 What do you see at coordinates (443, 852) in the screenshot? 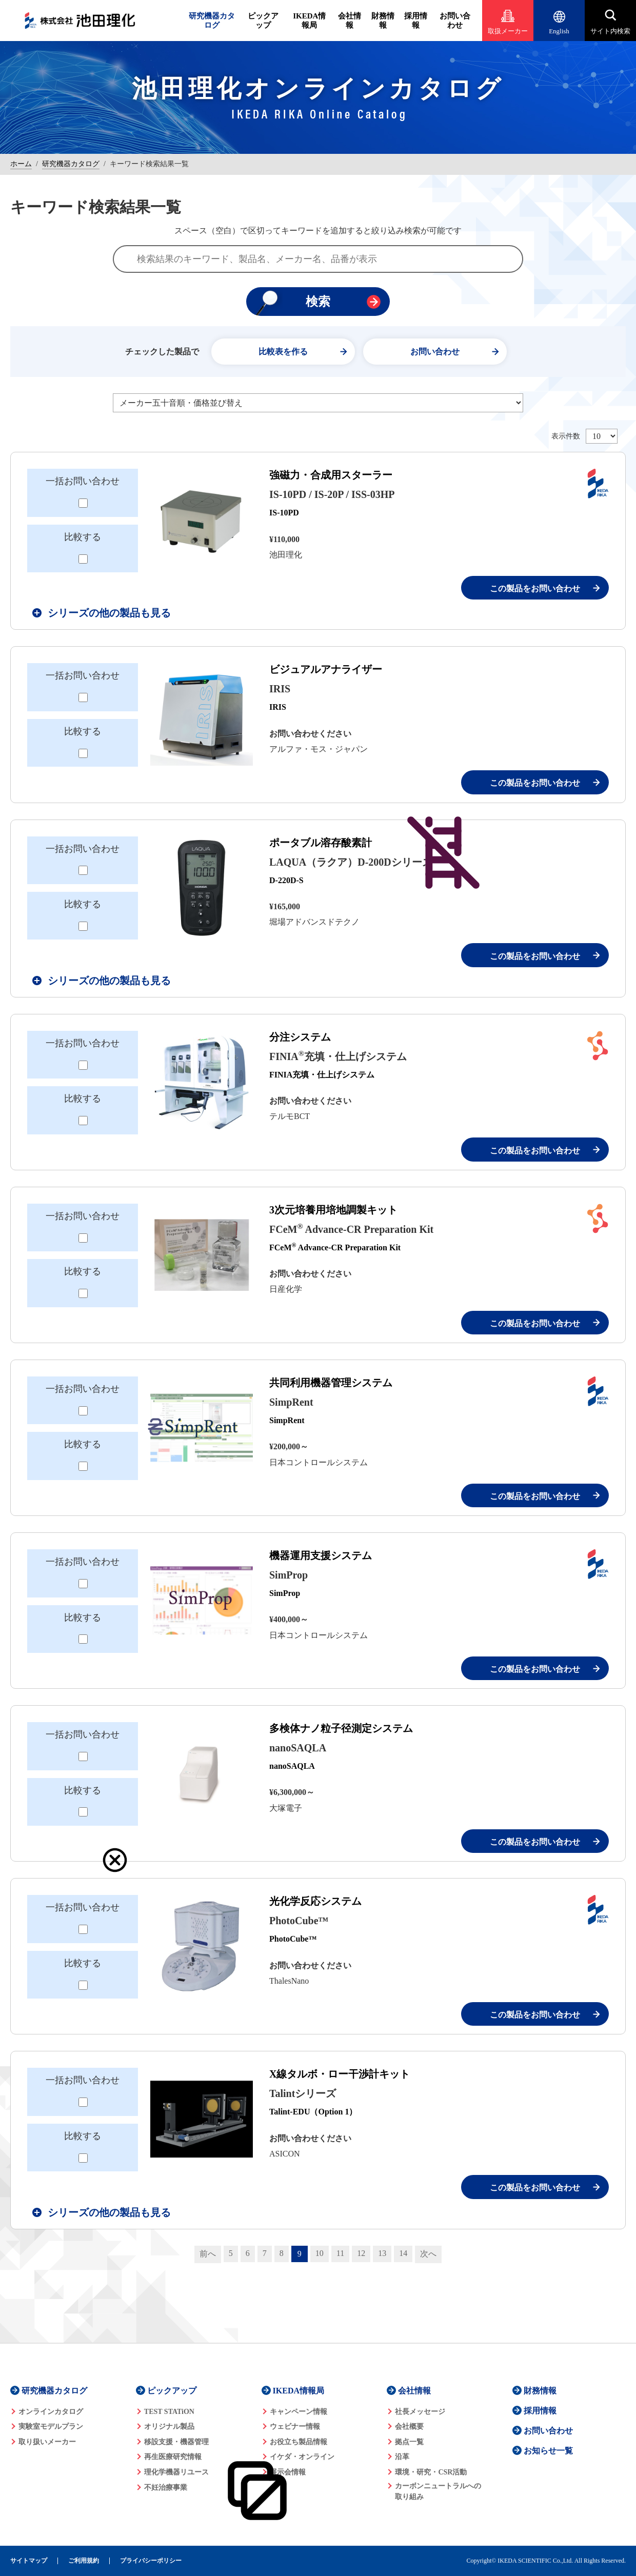
I see `ladder access disabled or unavailable` at bounding box center [443, 852].